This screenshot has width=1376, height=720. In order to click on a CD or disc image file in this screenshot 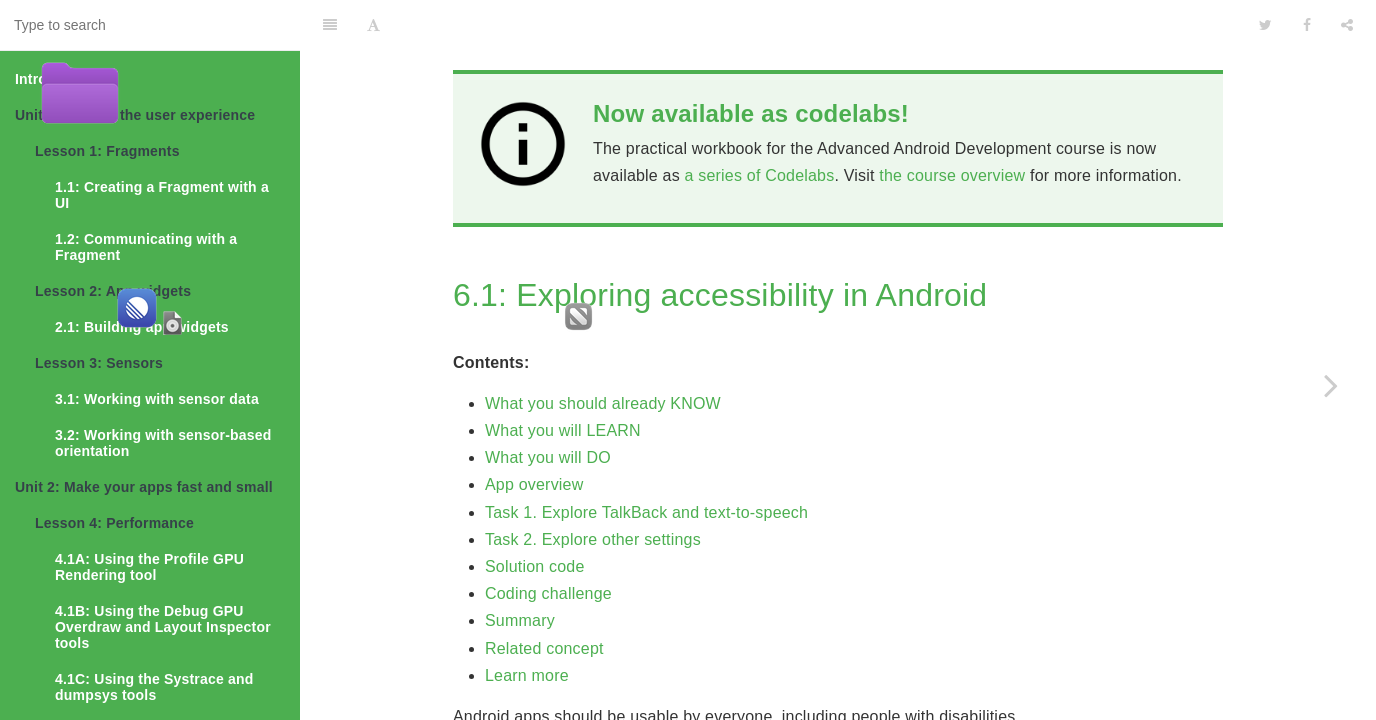, I will do `click(172, 323)`.